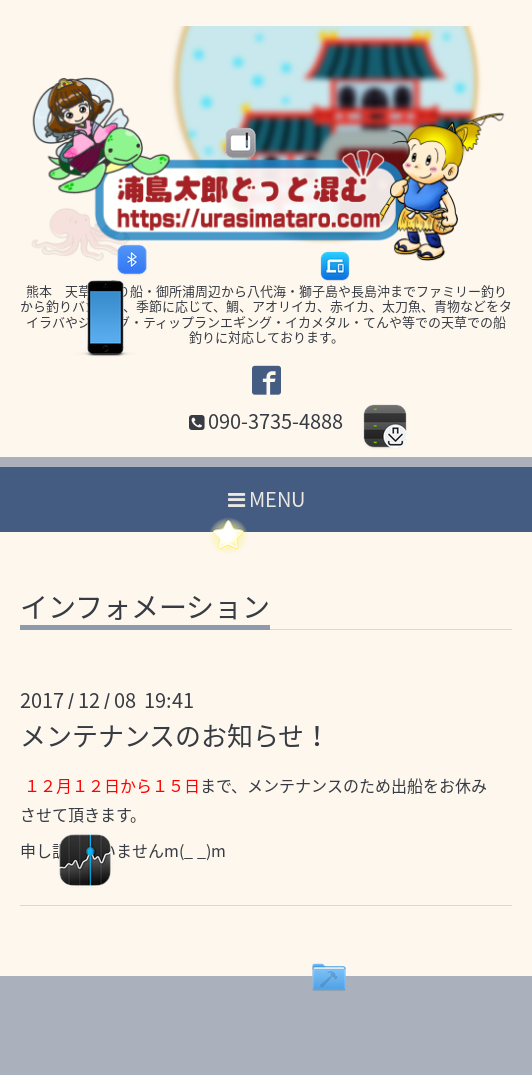 The height and width of the screenshot is (1075, 532). I want to click on open the stocks app, so click(85, 860).